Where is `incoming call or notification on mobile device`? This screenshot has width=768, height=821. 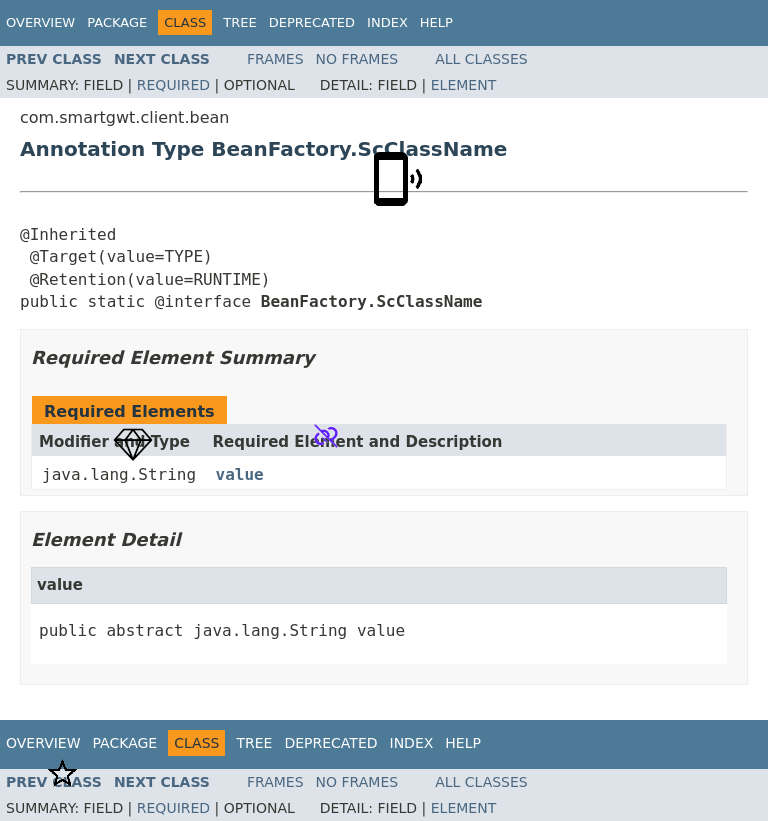
incoming call or notification on mobile device is located at coordinates (398, 179).